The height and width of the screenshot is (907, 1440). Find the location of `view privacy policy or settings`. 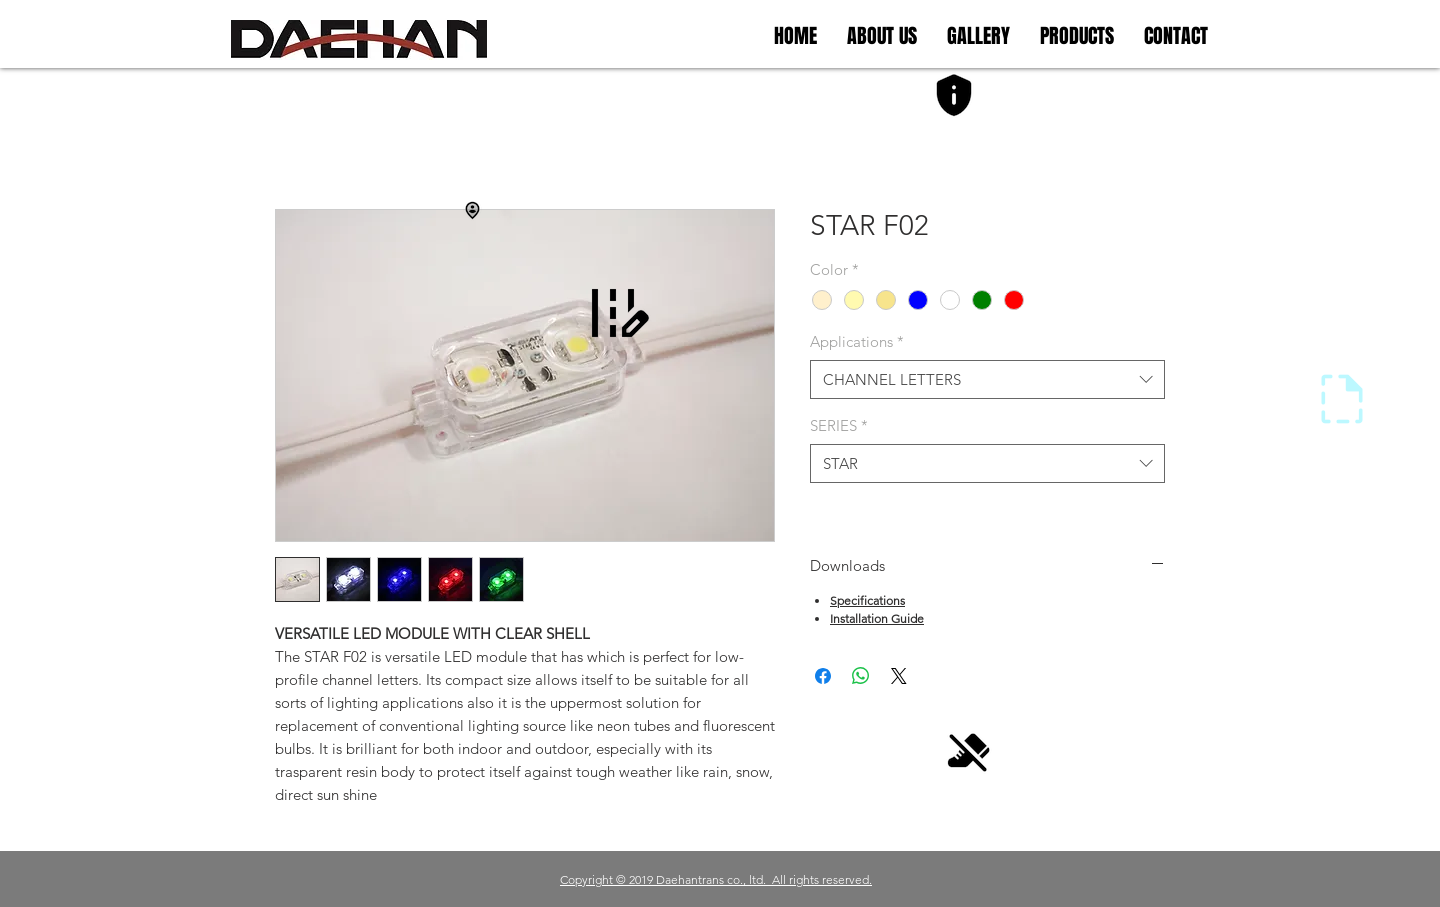

view privacy policy or settings is located at coordinates (954, 95).